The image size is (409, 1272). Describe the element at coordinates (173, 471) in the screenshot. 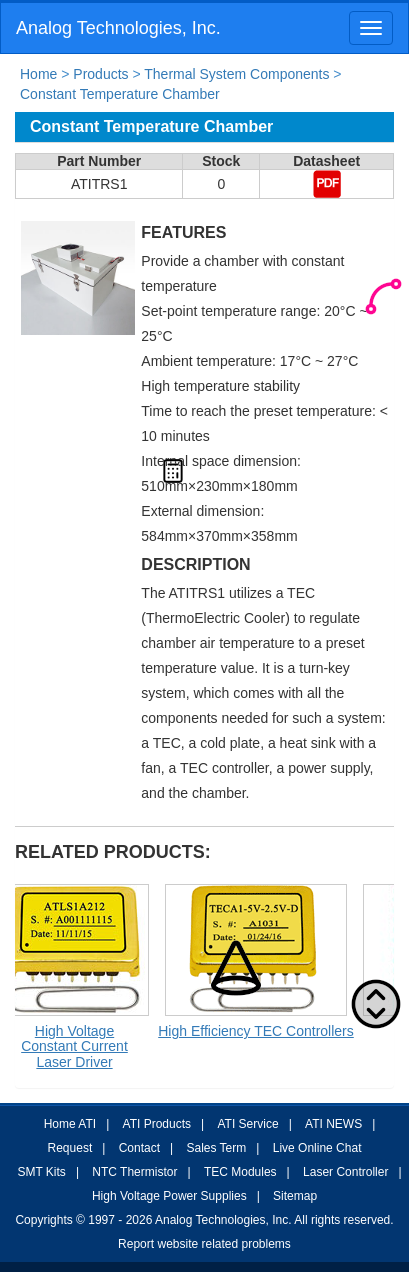

I see `open the calculator app` at that location.